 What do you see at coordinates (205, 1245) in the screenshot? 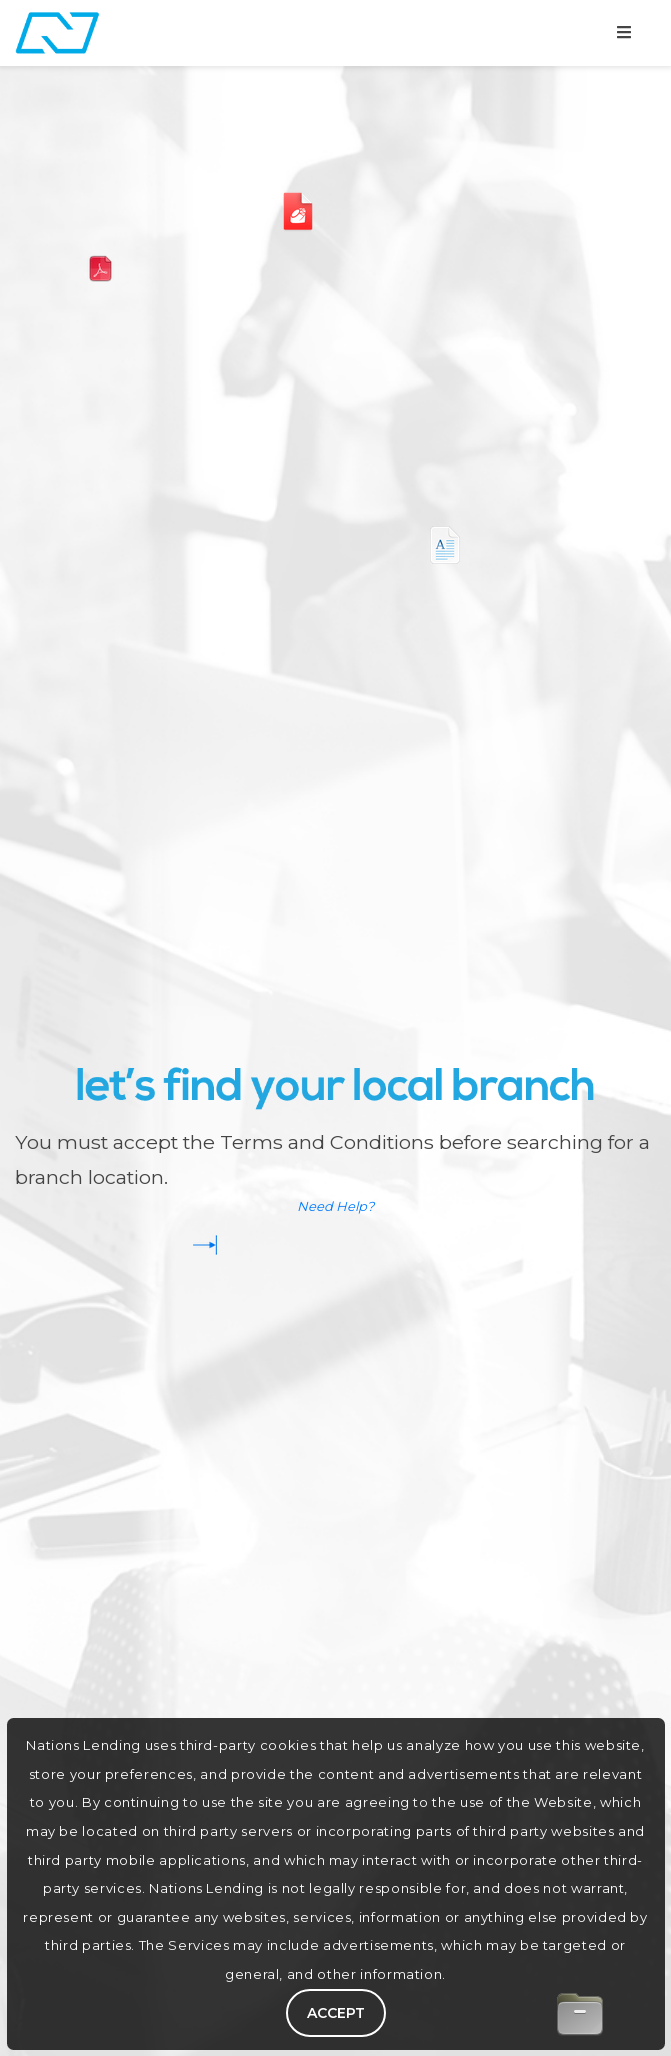
I see `go to the last item or page` at bounding box center [205, 1245].